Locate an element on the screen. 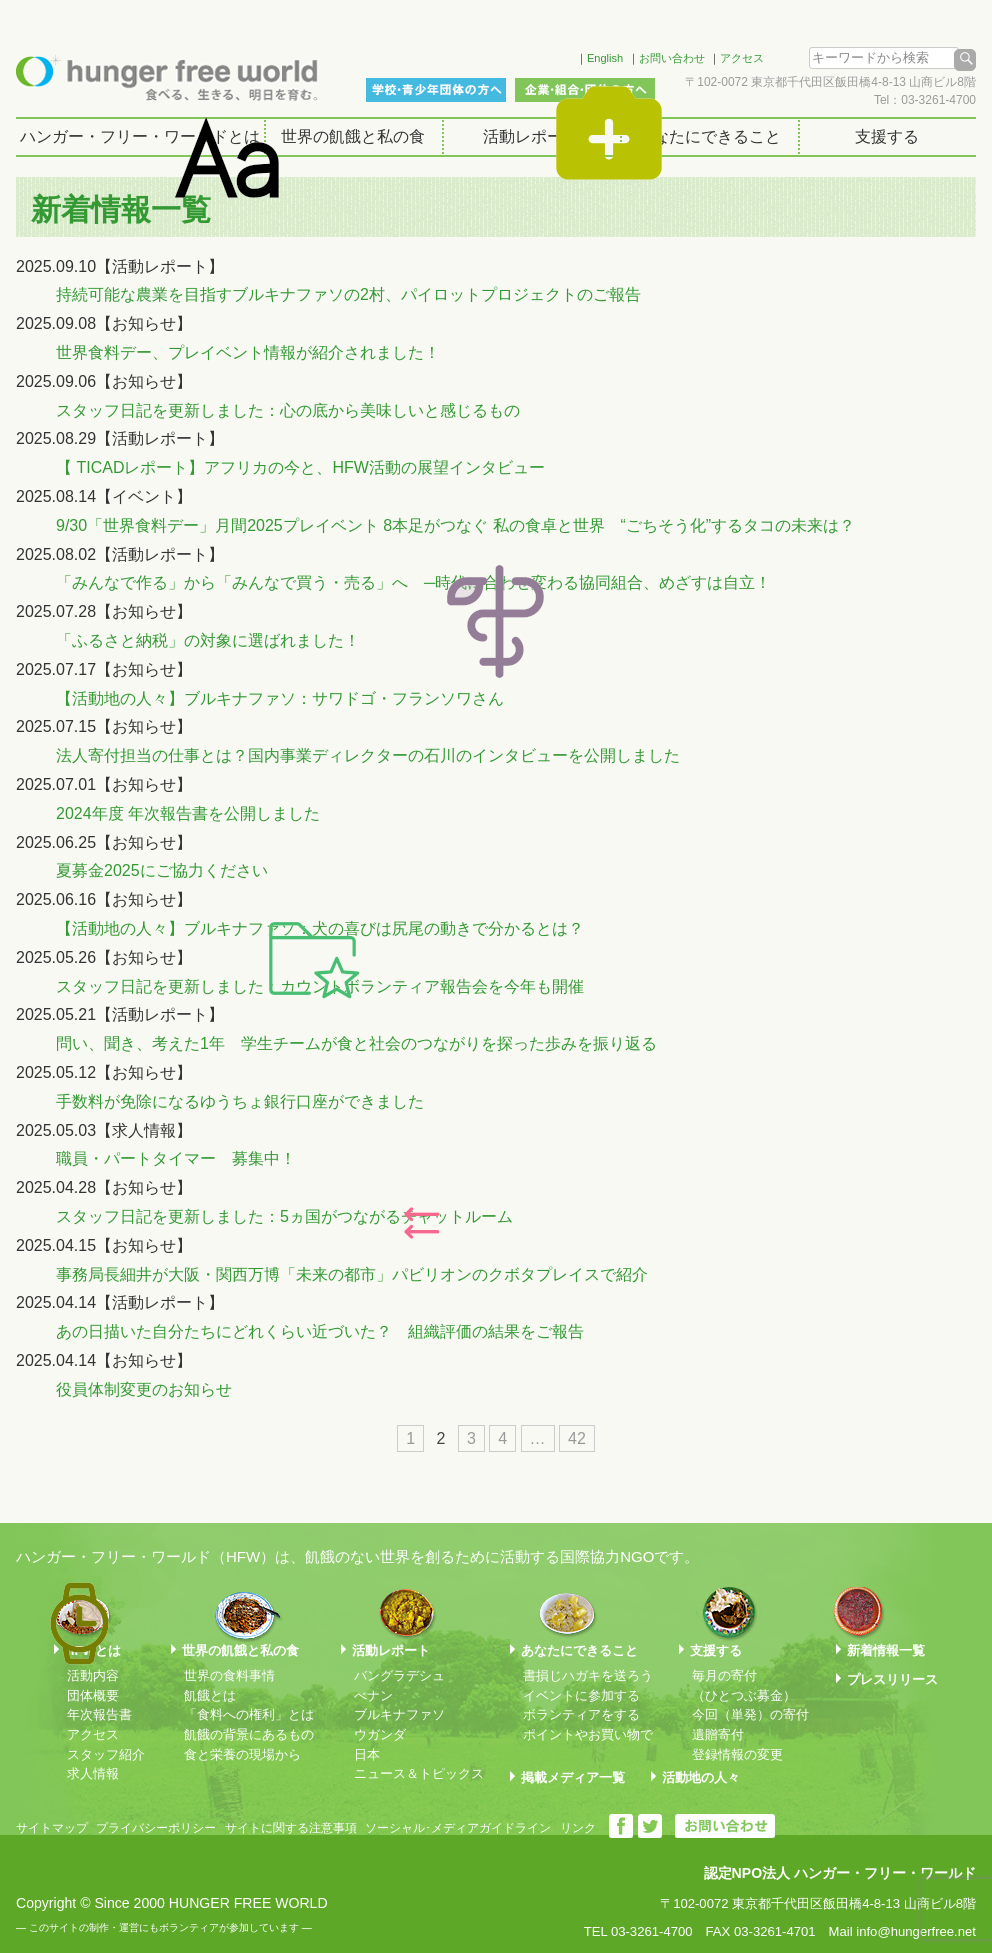 This screenshot has height=1953, width=992. move items to the left is located at coordinates (422, 1223).